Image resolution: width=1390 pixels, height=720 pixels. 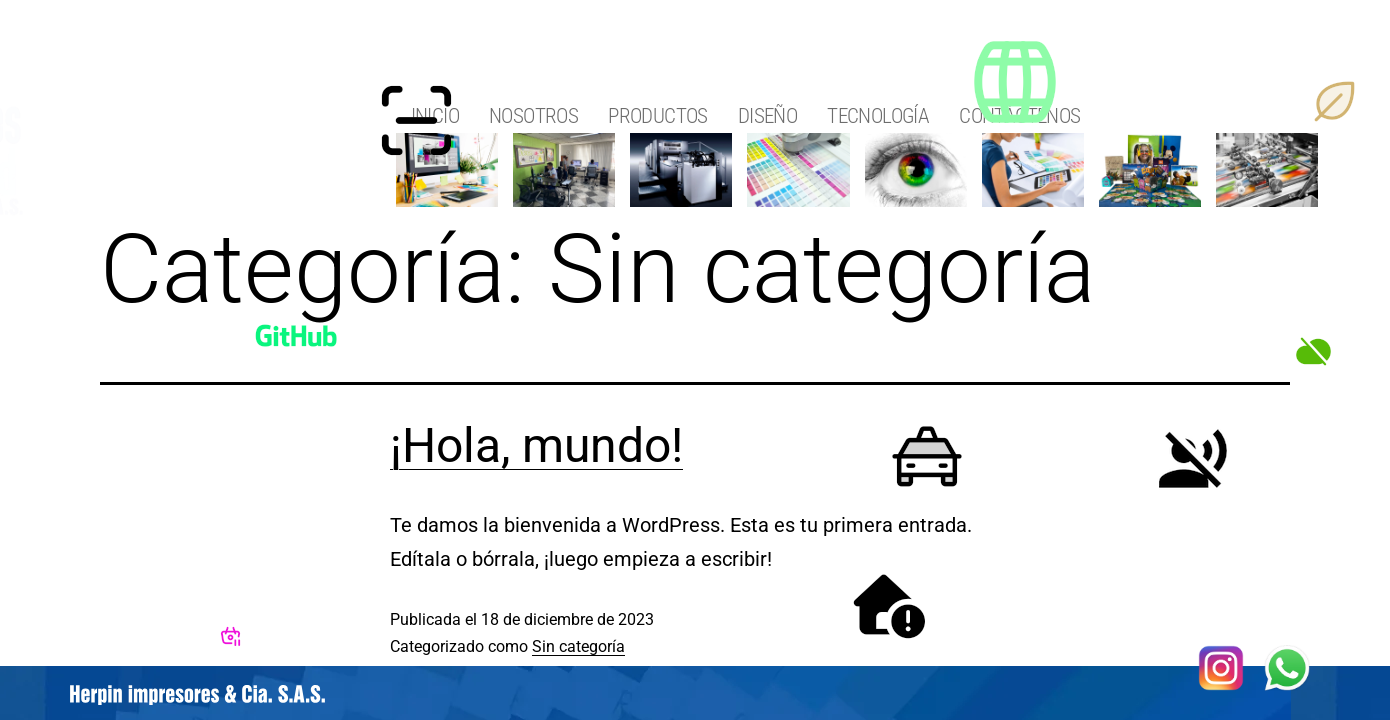 What do you see at coordinates (1334, 101) in the screenshot?
I see `eco-friendly or sustainable option` at bounding box center [1334, 101].